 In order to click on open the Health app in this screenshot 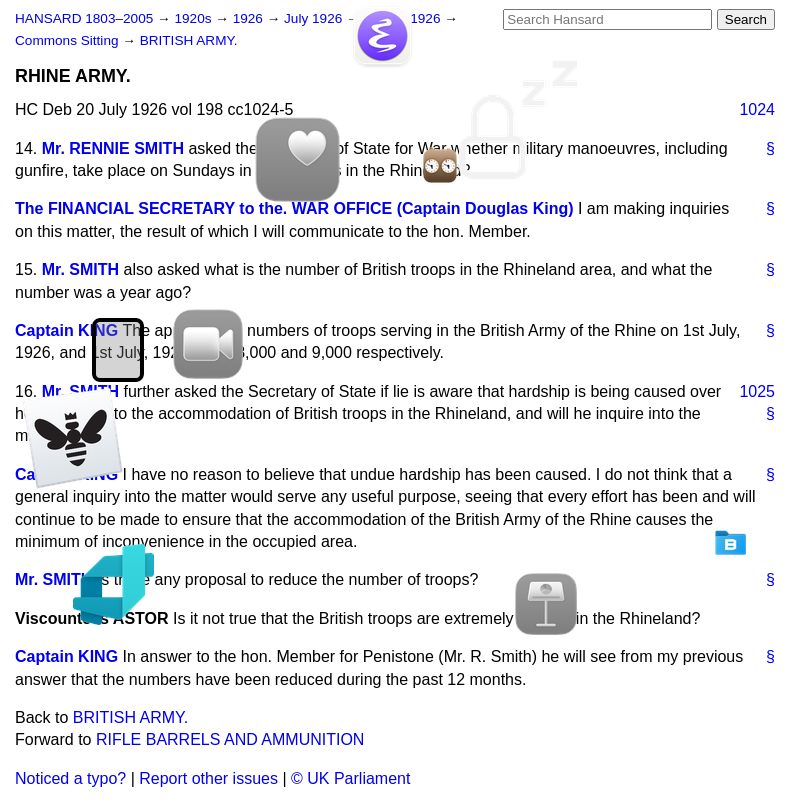, I will do `click(297, 159)`.